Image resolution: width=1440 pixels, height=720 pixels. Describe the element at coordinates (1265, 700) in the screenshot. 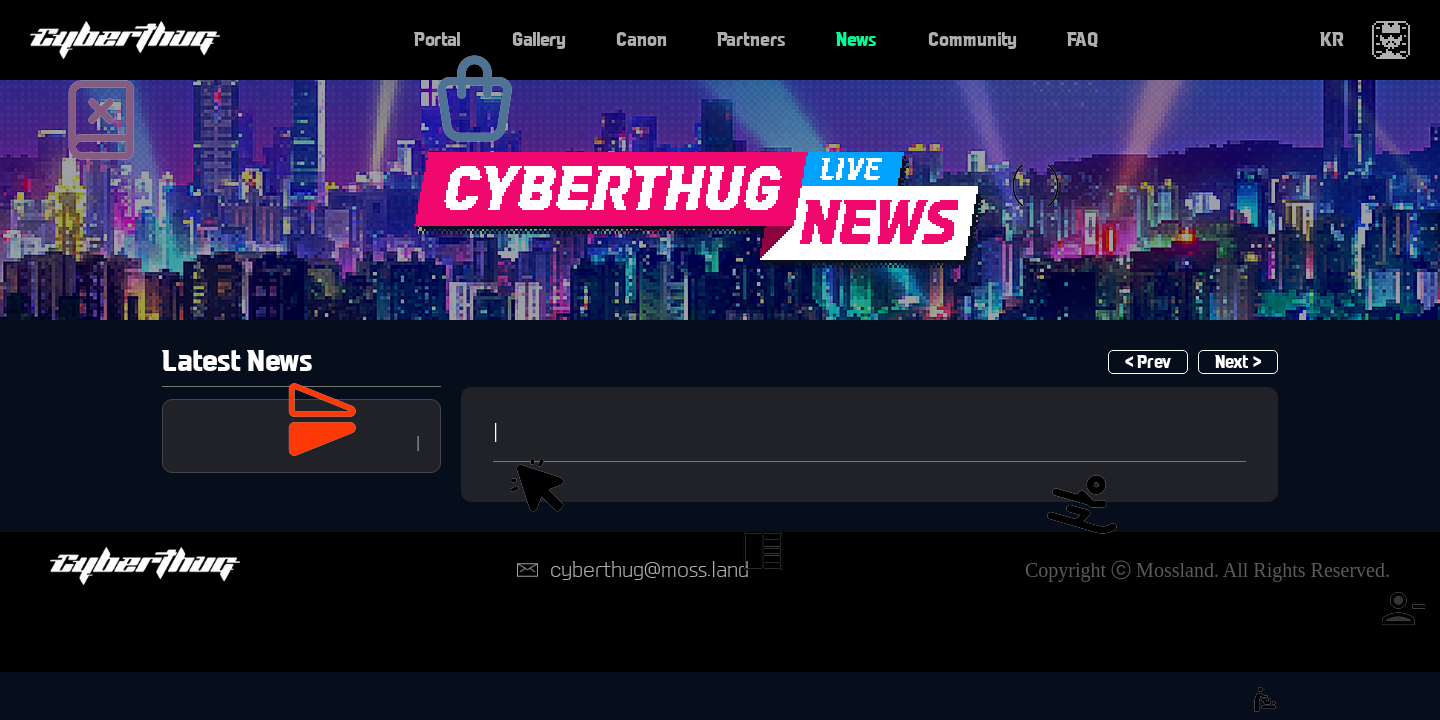

I see `indicates baby changing station nearby` at that location.